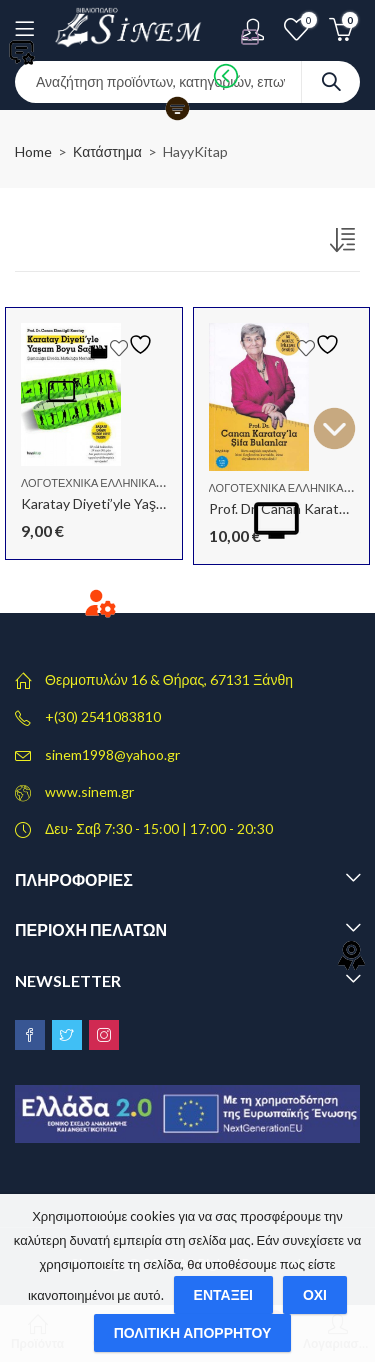 This screenshot has width=375, height=1362. What do you see at coordinates (226, 76) in the screenshot?
I see `go back to the previous screen` at bounding box center [226, 76].